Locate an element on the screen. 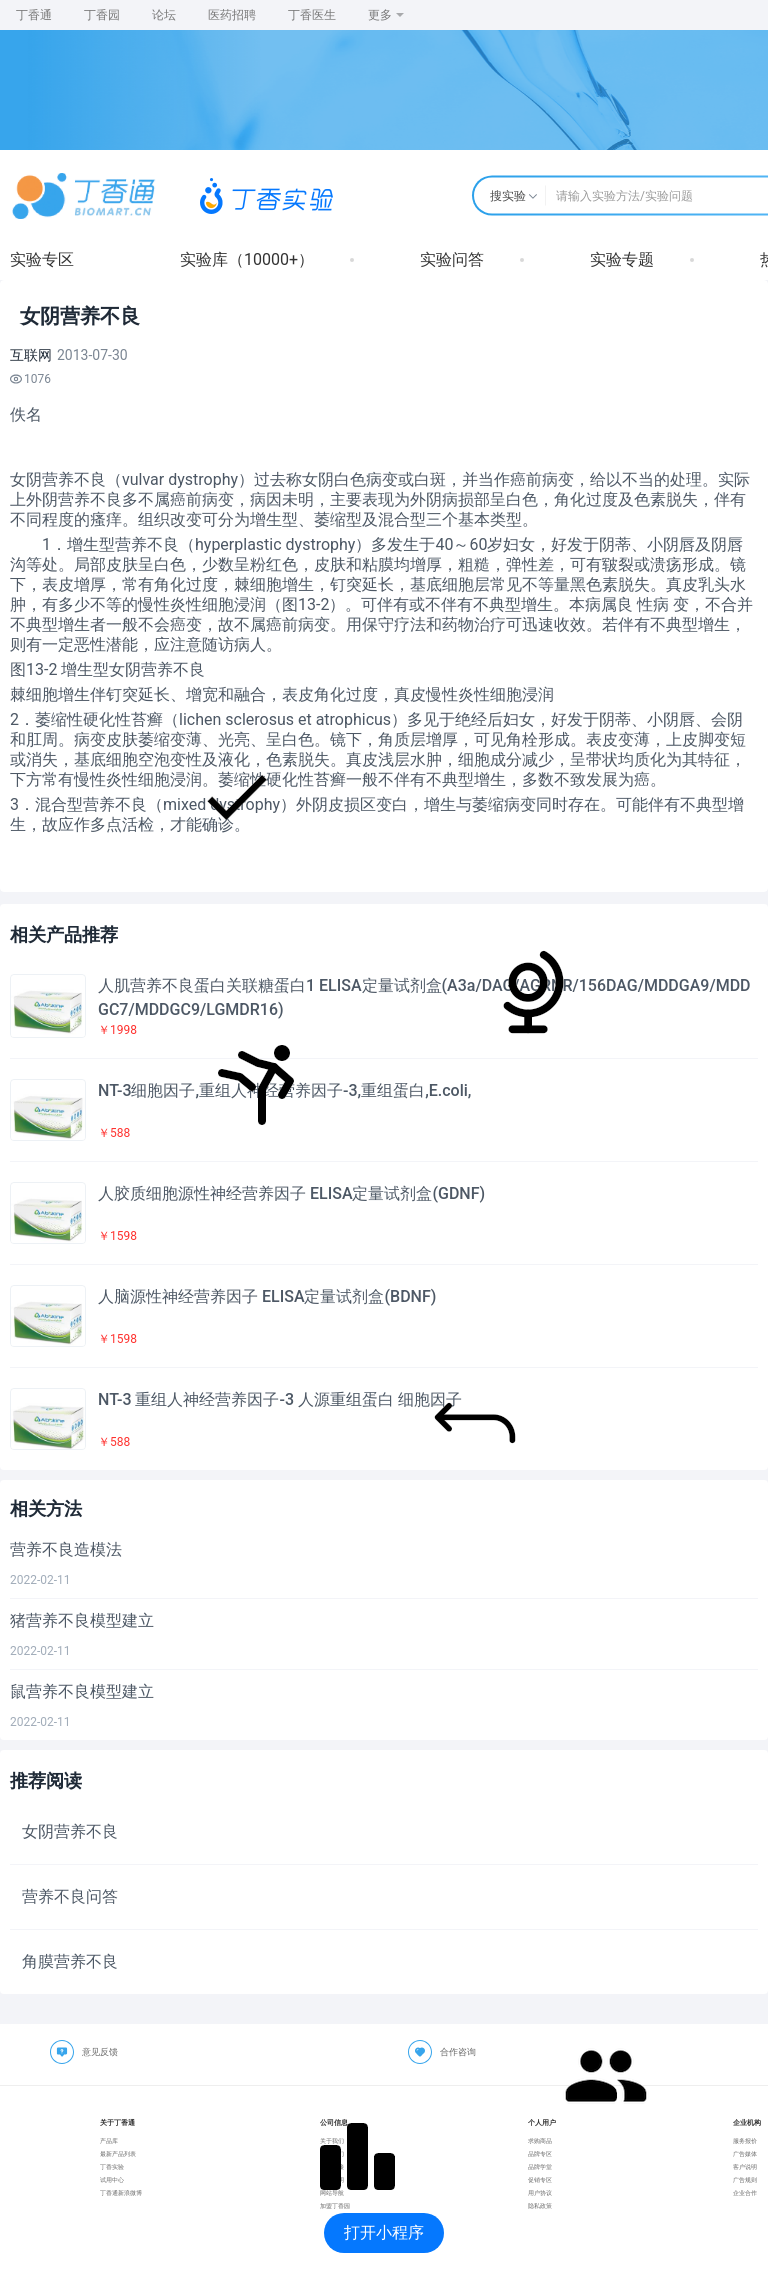  access global or international settings is located at coordinates (532, 994).